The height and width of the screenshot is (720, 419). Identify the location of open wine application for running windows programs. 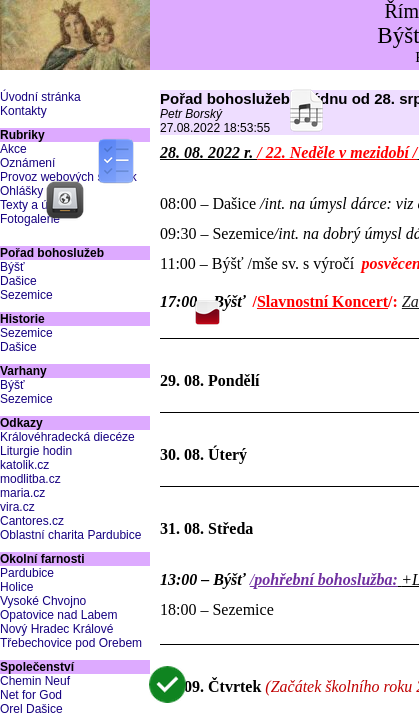
(207, 312).